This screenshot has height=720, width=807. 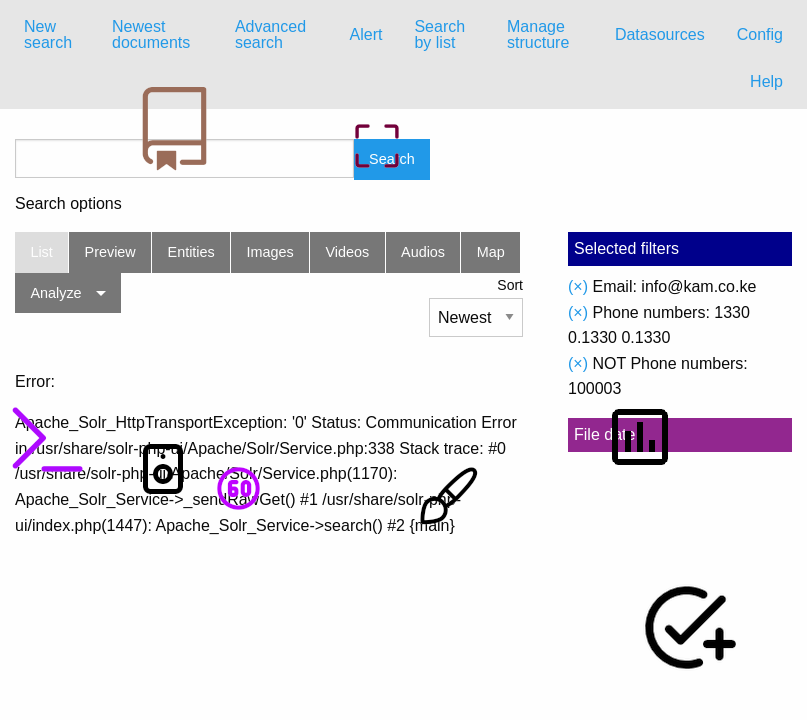 What do you see at coordinates (640, 437) in the screenshot?
I see `view analytics and reports` at bounding box center [640, 437].